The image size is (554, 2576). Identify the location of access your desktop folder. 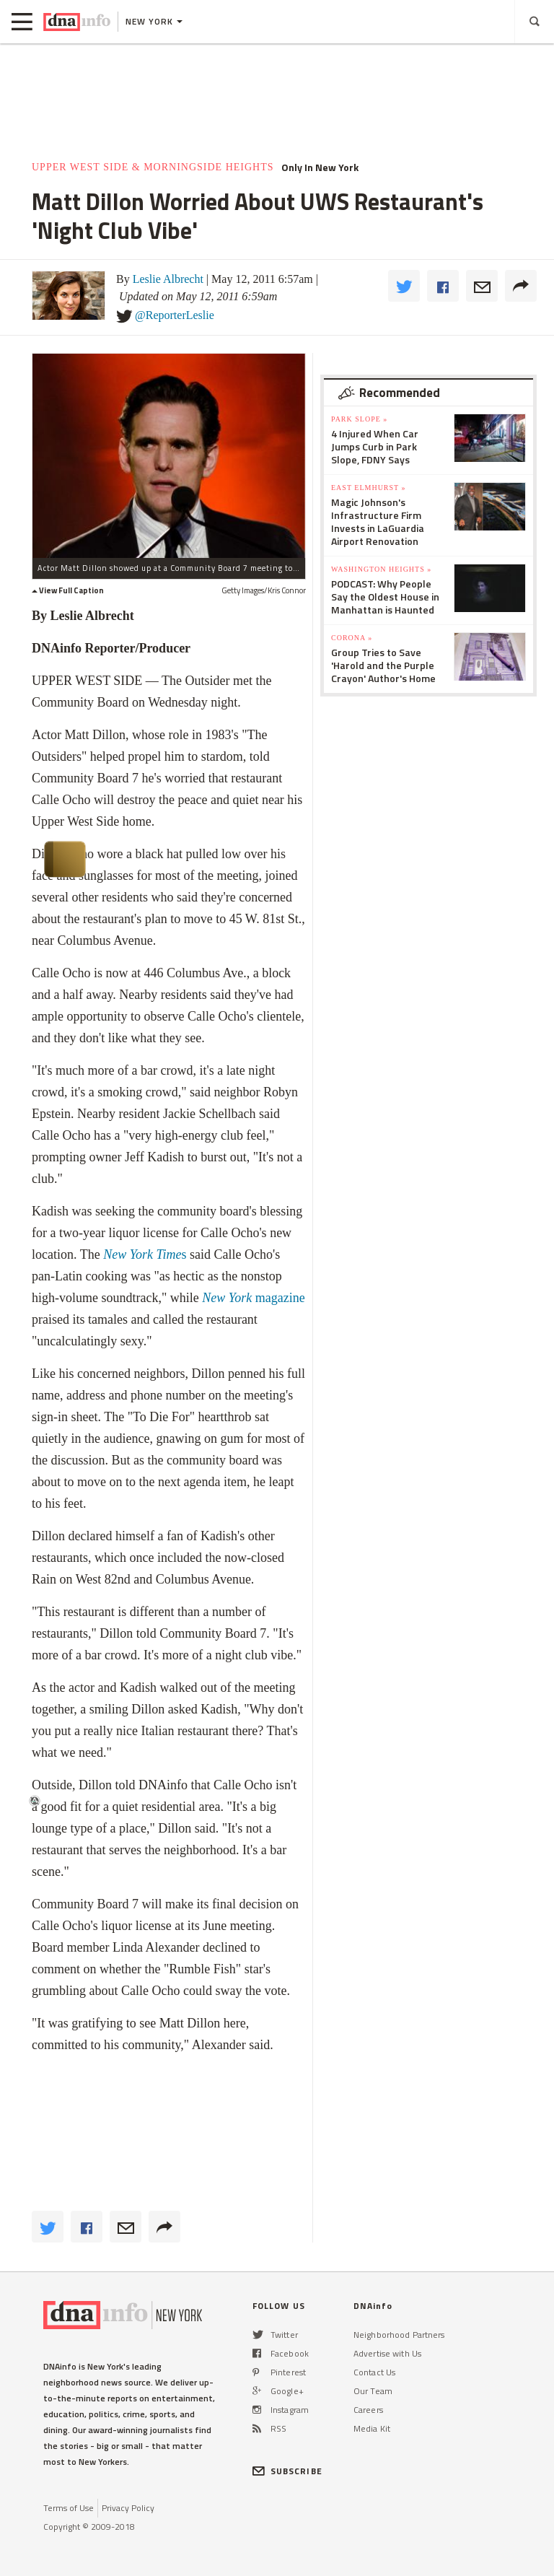
(65, 858).